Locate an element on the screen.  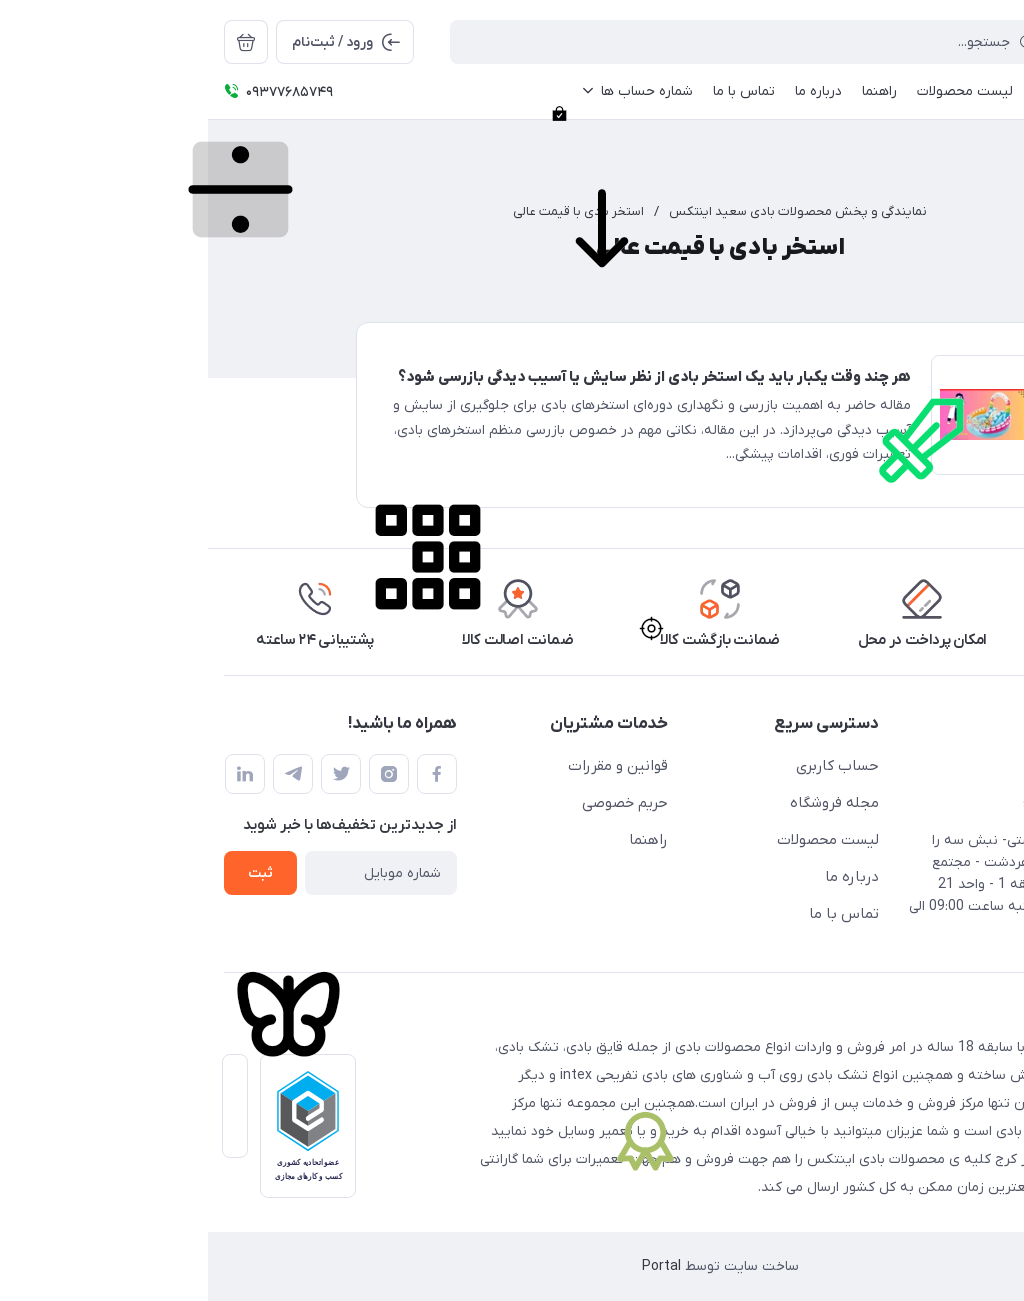
pnpm package manager logo is located at coordinates (428, 557).